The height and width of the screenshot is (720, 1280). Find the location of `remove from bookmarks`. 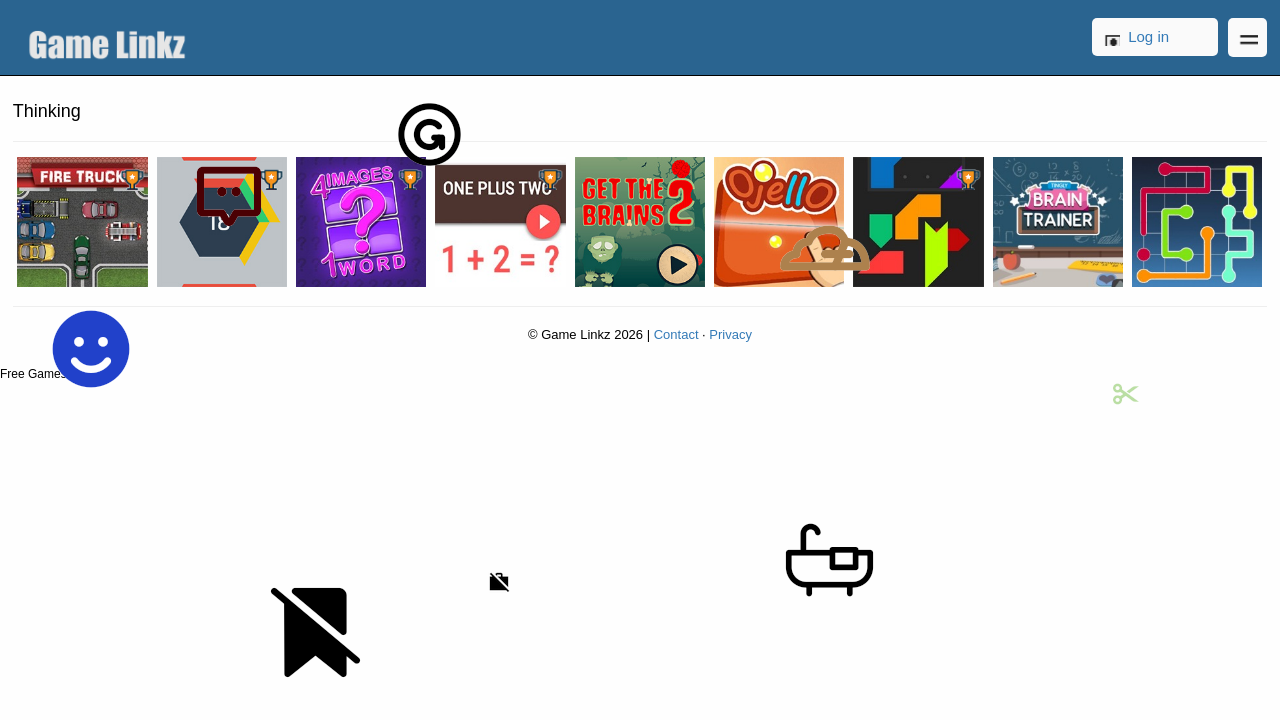

remove from bookmarks is located at coordinates (315, 632).